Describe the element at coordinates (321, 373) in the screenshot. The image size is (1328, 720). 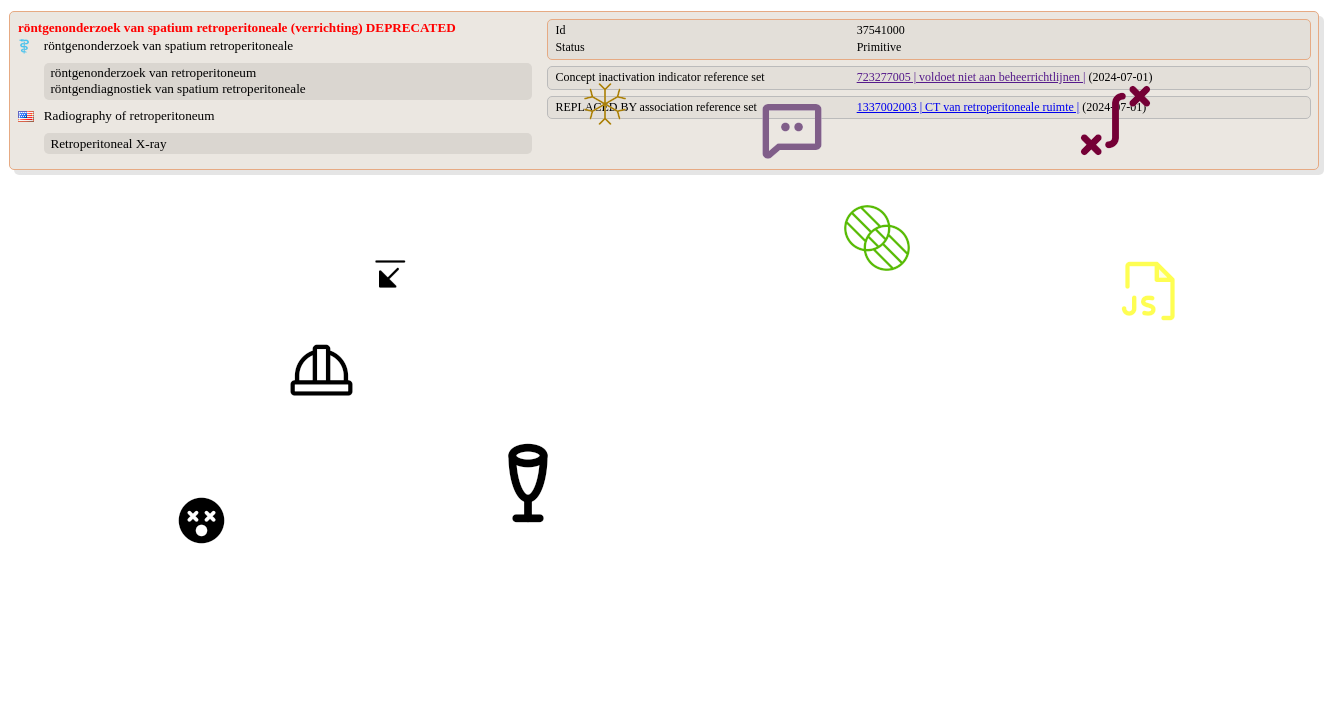
I see `access construction or site safety settings` at that location.